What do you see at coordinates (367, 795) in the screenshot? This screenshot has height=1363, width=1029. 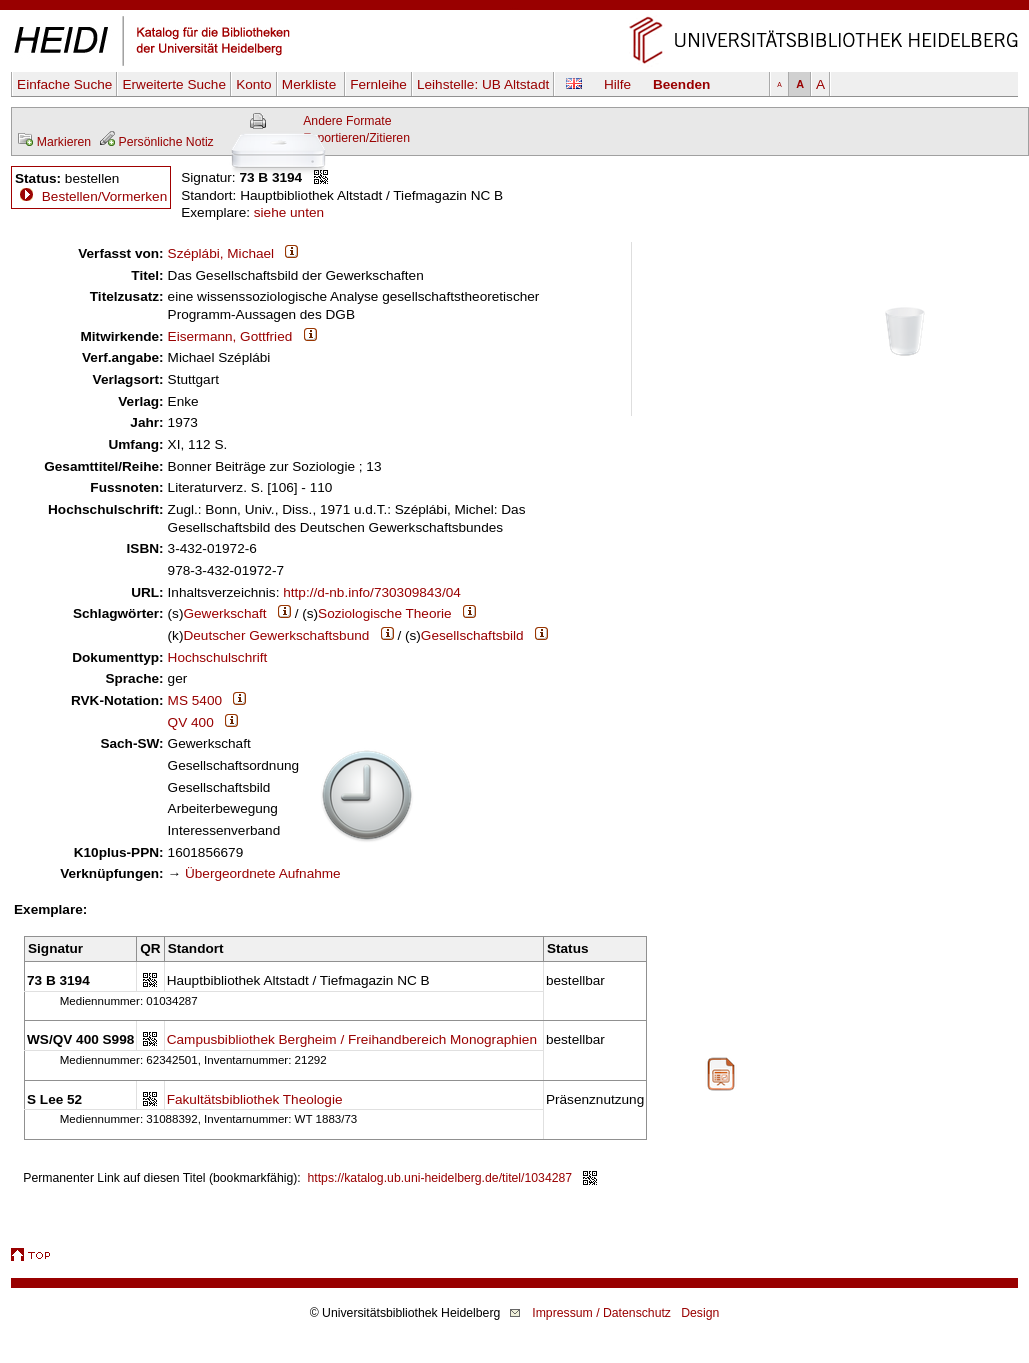 I see `view recently accessed files` at bounding box center [367, 795].